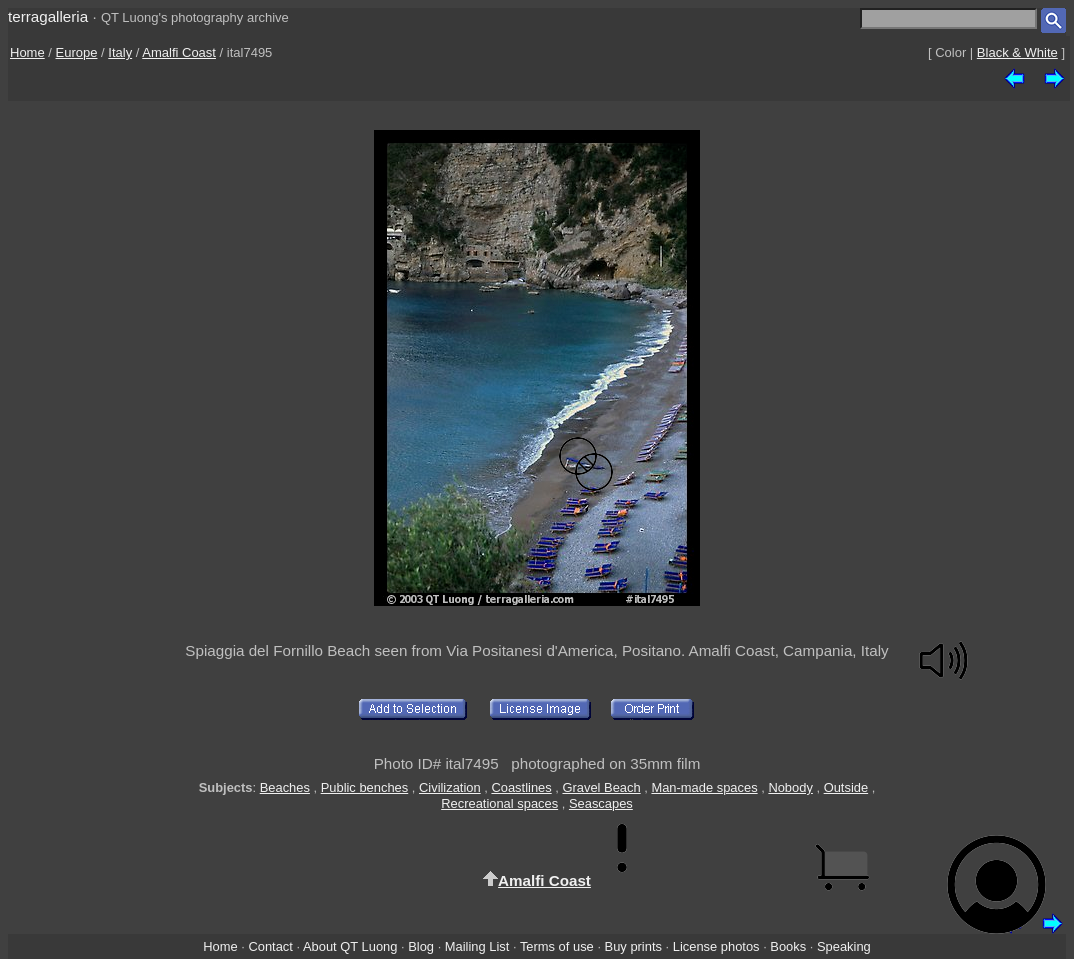  Describe the element at coordinates (996, 884) in the screenshot. I see `view your profile` at that location.